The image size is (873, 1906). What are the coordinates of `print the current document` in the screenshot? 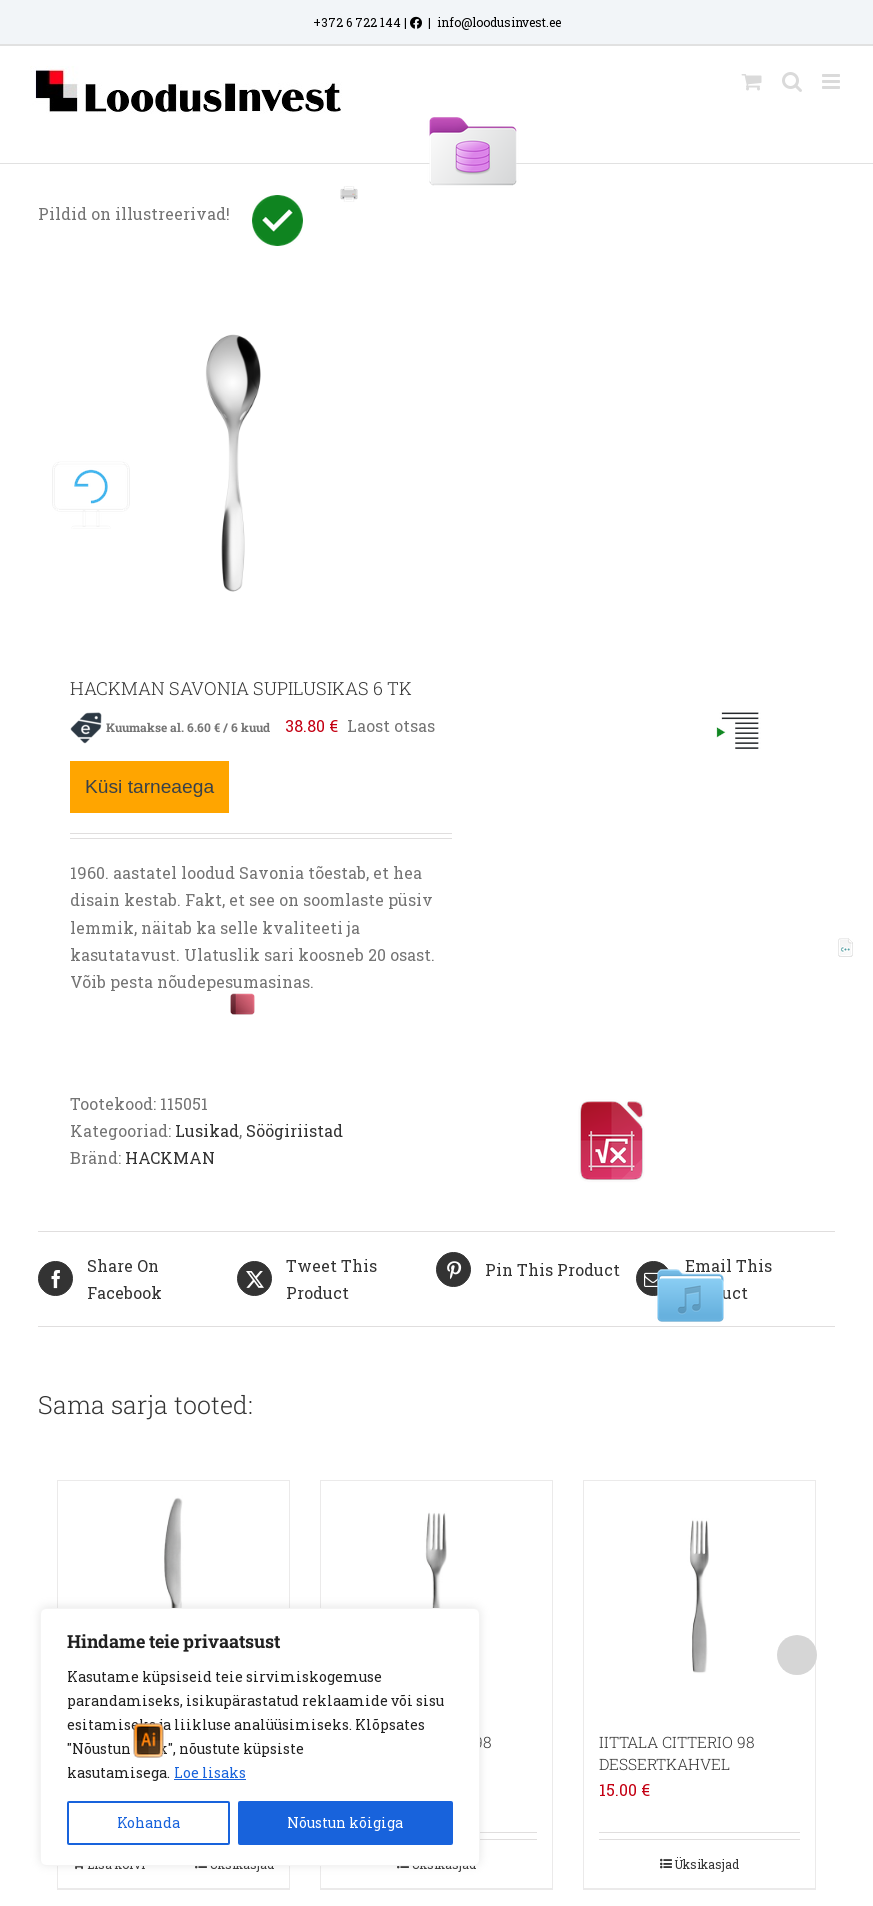 It's located at (349, 194).